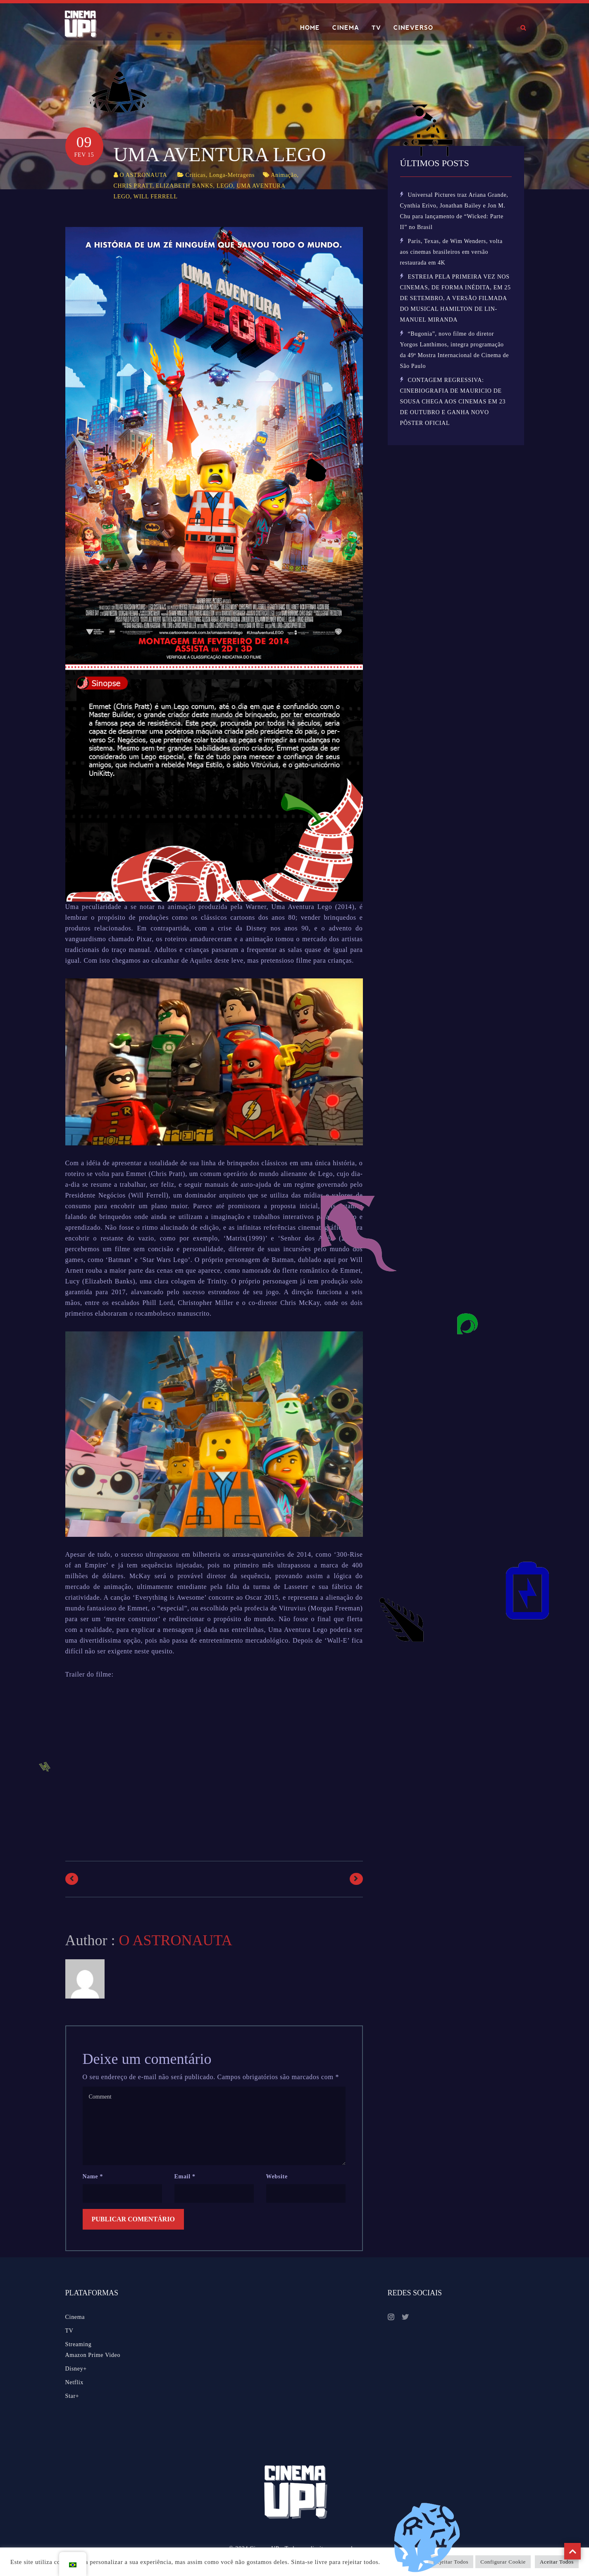 This screenshot has height=2576, width=589. What do you see at coordinates (427, 130) in the screenshot?
I see `access automation or manufacturing settings` at bounding box center [427, 130].